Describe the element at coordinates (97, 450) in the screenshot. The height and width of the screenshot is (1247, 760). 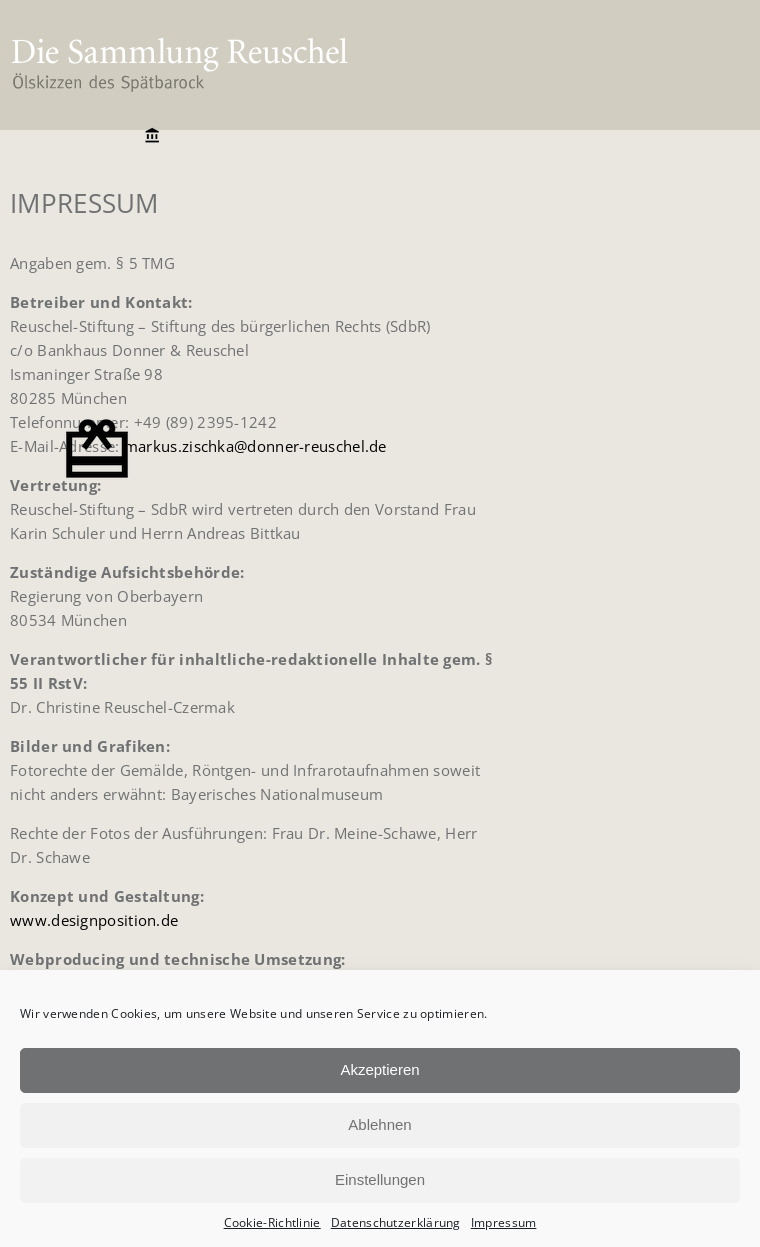
I see `view or redeem a gift card` at that location.